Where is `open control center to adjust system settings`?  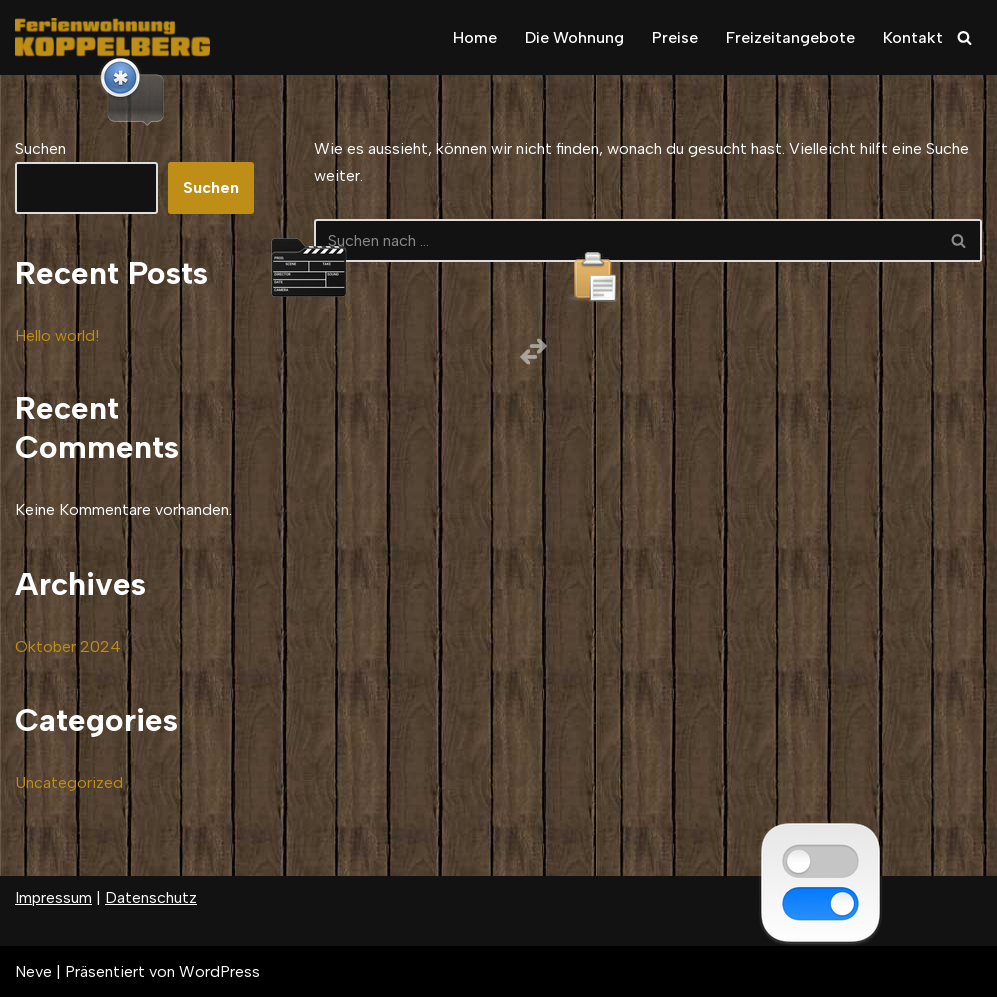 open control center to adjust system settings is located at coordinates (820, 882).